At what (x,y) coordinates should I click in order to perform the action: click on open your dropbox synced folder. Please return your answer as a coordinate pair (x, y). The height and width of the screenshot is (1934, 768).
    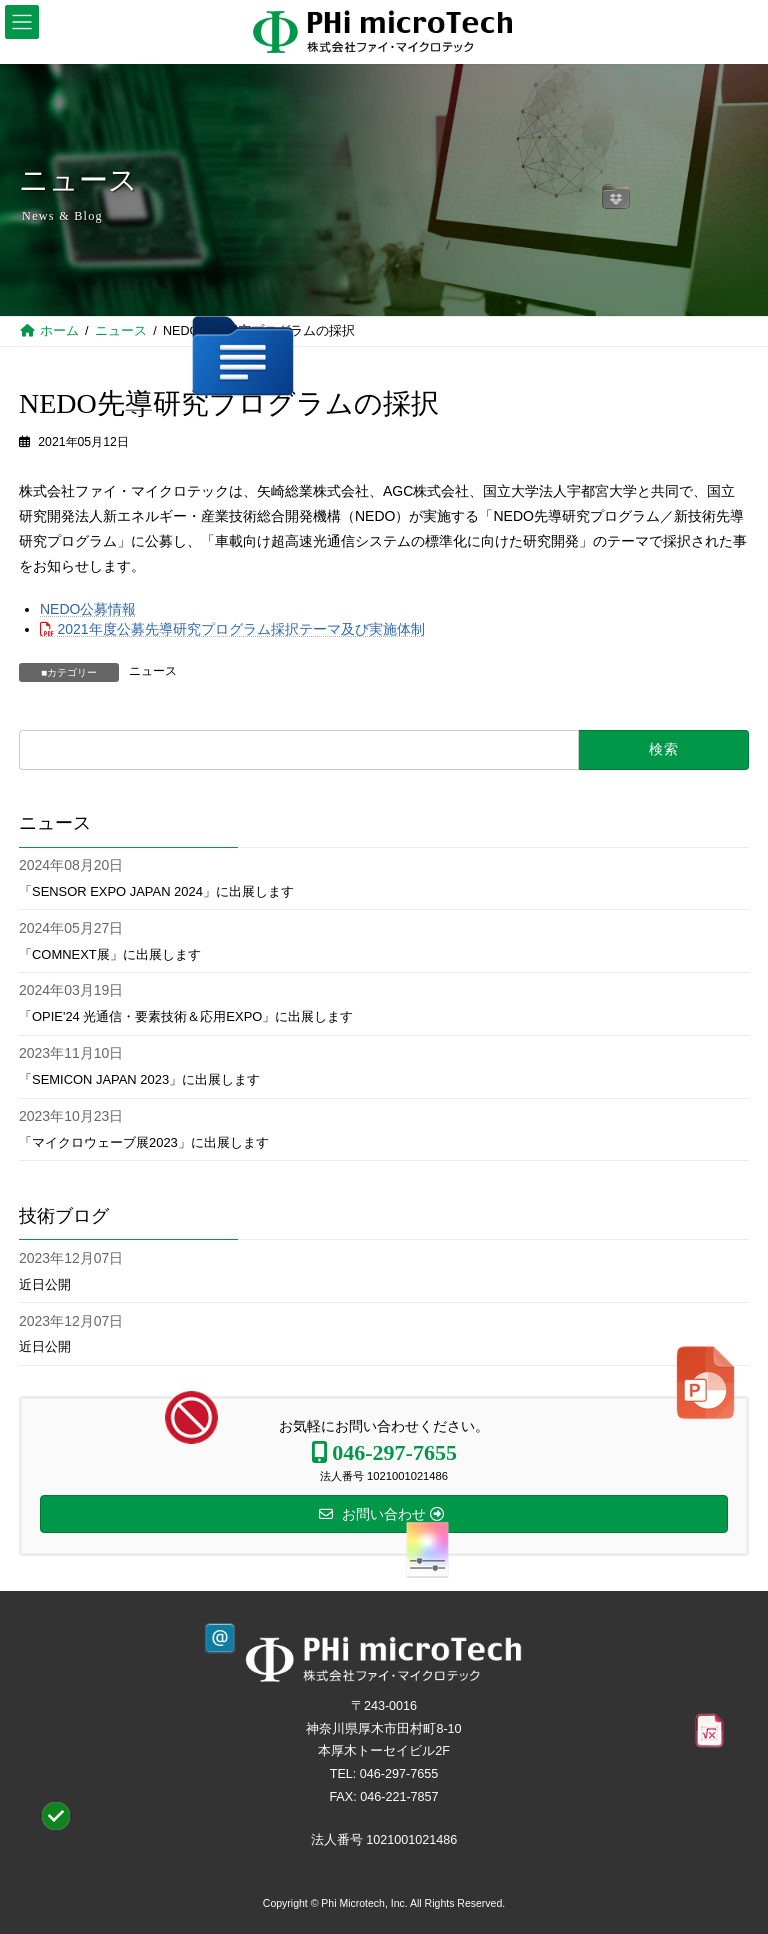
    Looking at the image, I should click on (616, 196).